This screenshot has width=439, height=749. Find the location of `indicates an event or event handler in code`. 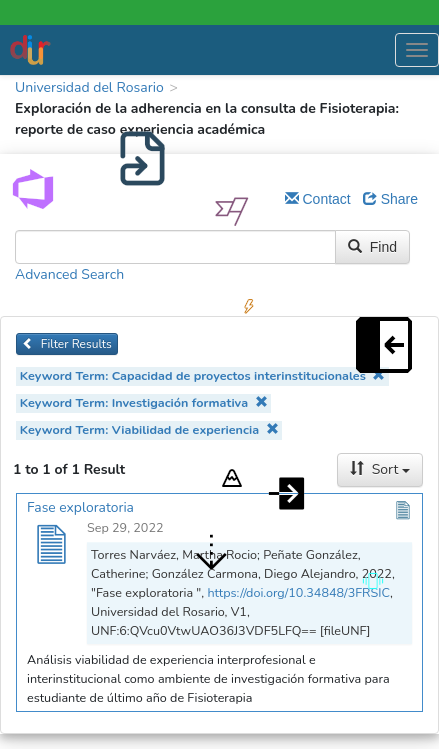

indicates an event or event handler in code is located at coordinates (248, 306).